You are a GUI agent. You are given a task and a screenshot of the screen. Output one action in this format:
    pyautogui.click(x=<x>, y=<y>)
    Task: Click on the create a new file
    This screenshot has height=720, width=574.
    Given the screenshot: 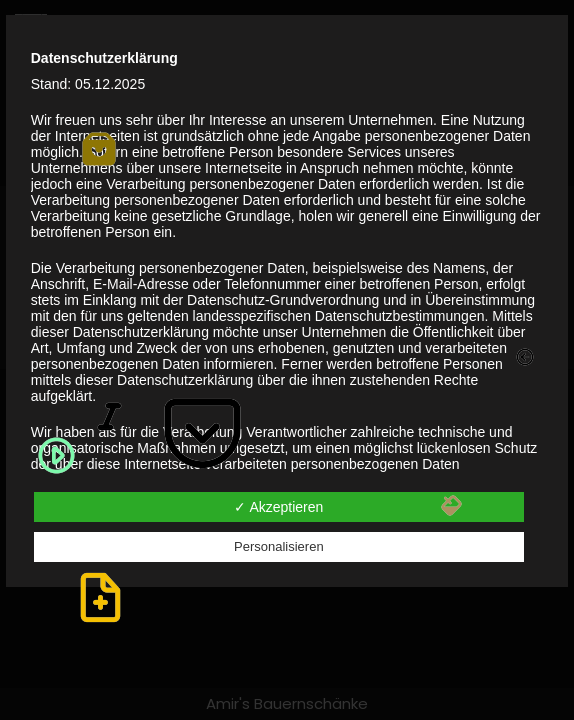 What is the action you would take?
    pyautogui.click(x=100, y=597)
    